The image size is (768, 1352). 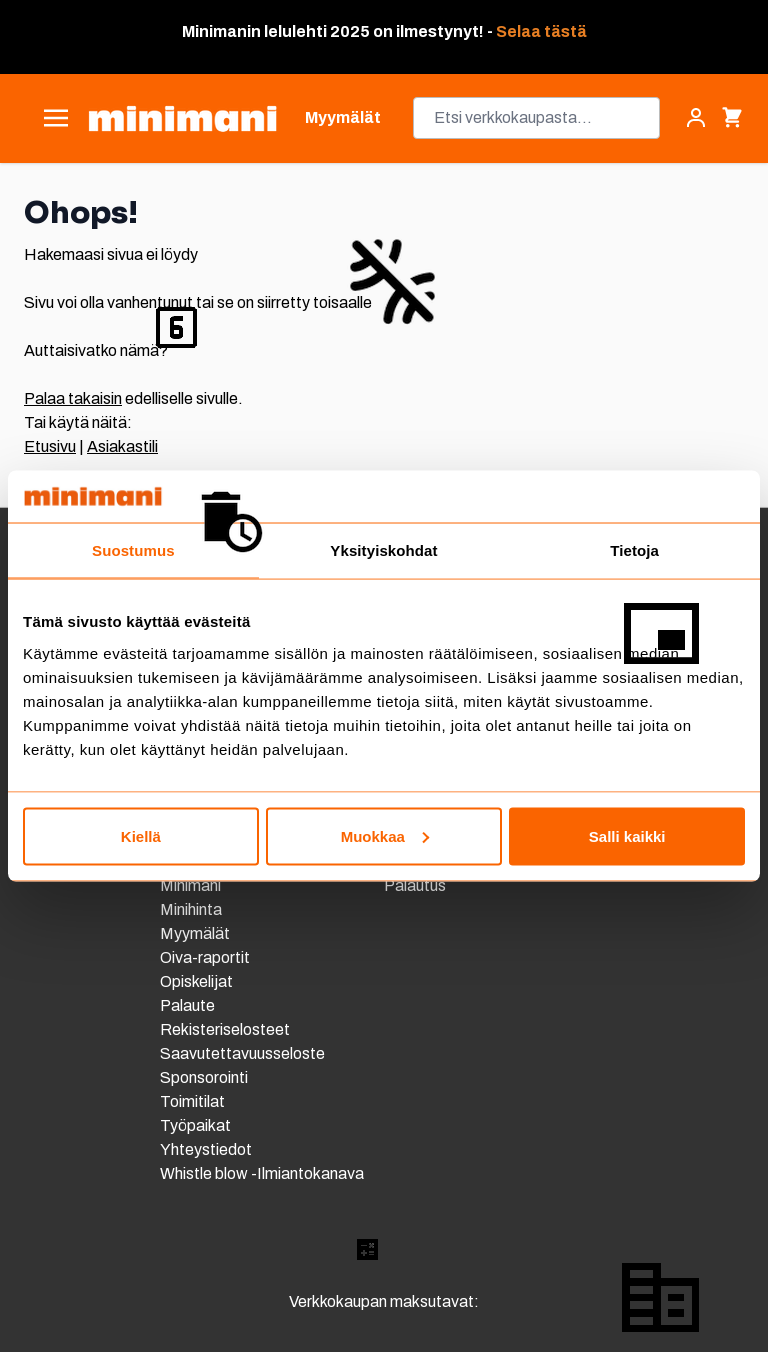 What do you see at coordinates (176, 327) in the screenshot?
I see `select filter or preset number 6` at bounding box center [176, 327].